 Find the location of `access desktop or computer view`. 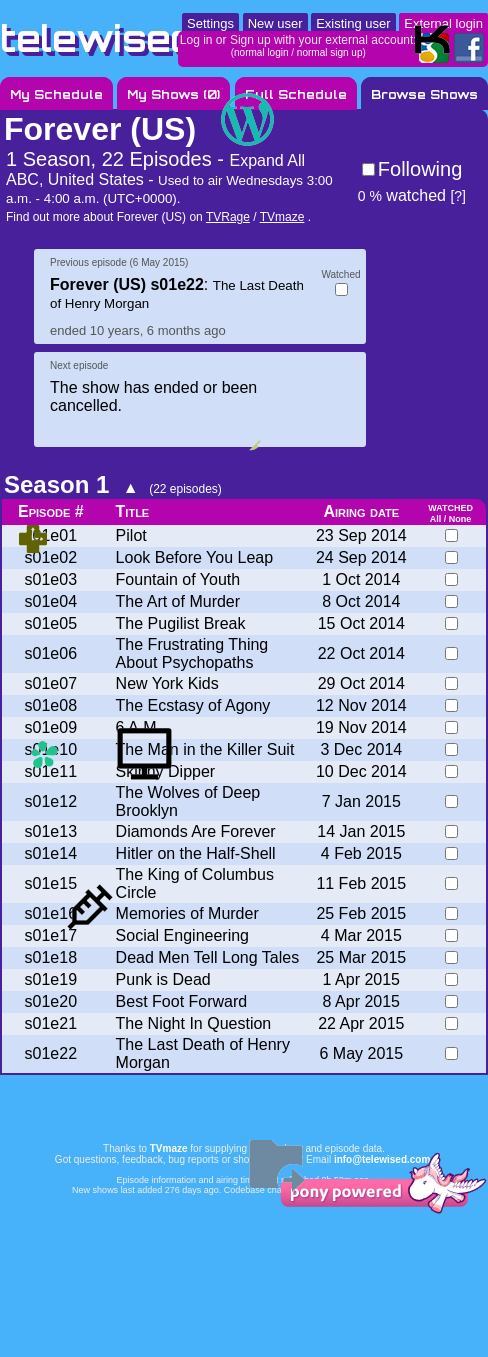

access desktop or computer view is located at coordinates (144, 752).